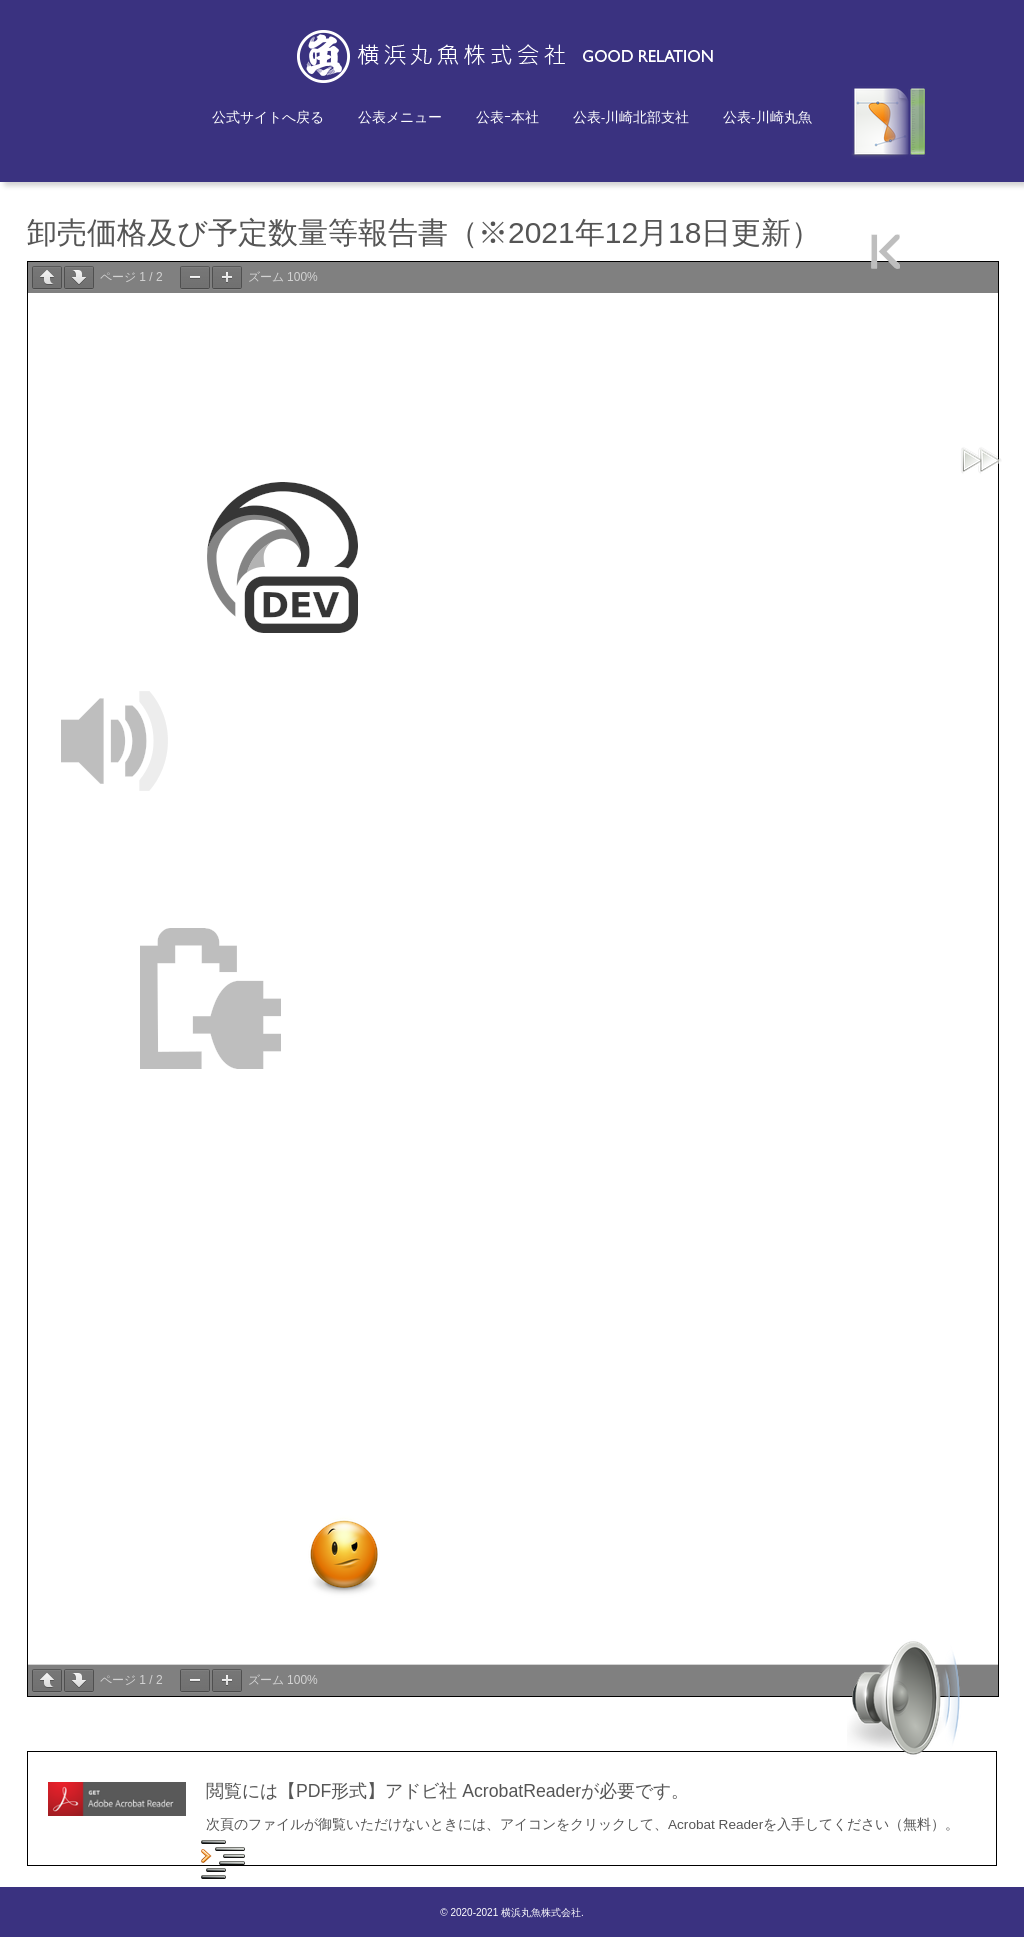  I want to click on skip to next track, so click(980, 460).